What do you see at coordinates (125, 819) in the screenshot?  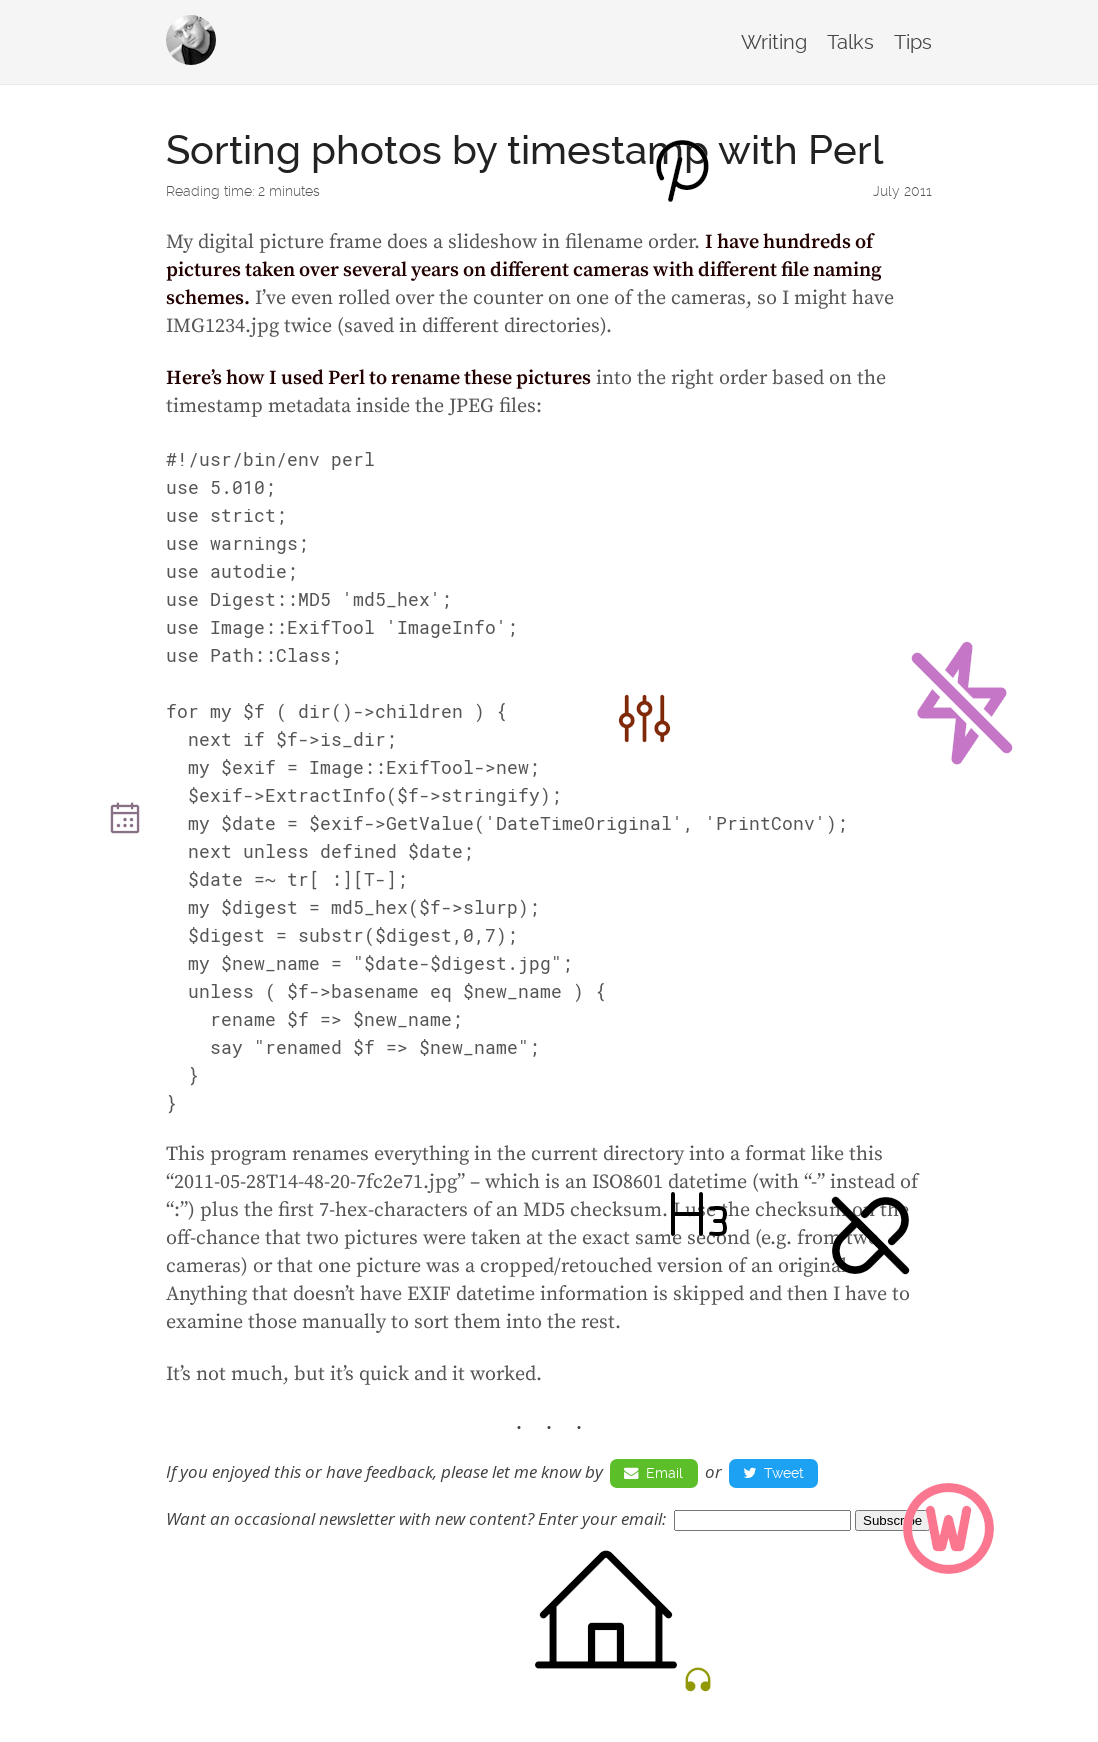 I see `view calendar events` at bounding box center [125, 819].